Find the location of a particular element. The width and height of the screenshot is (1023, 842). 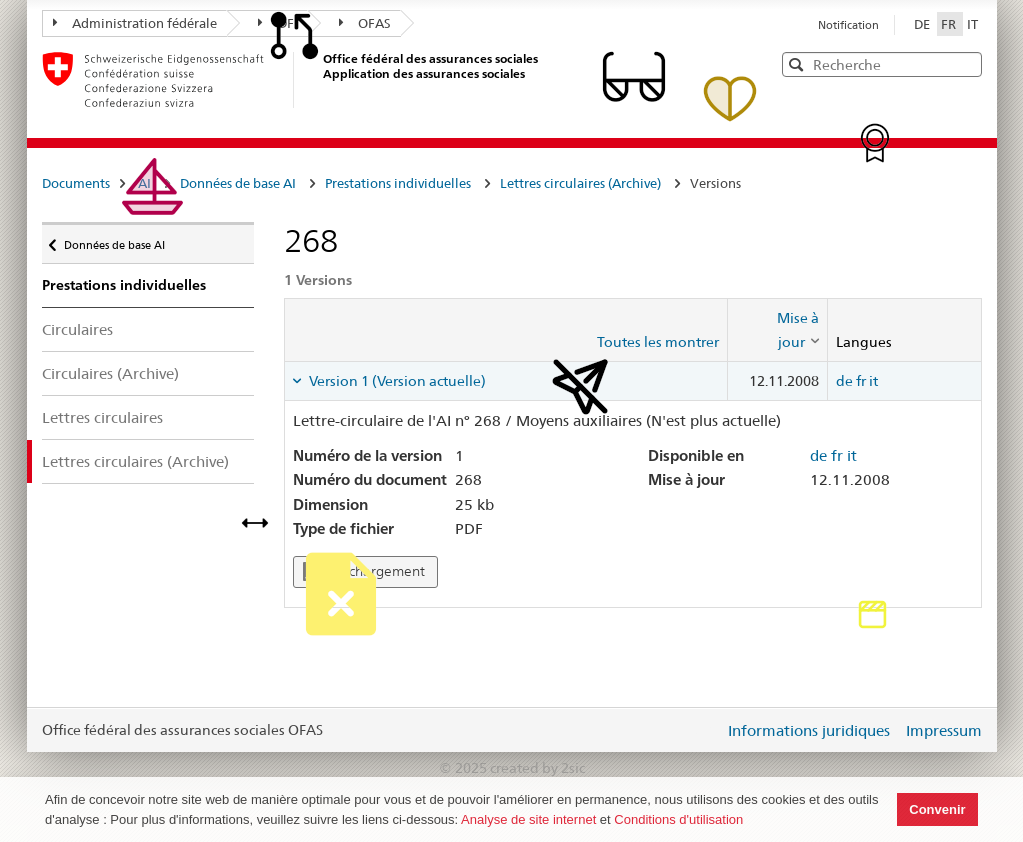

access sailing or boating features is located at coordinates (152, 190).